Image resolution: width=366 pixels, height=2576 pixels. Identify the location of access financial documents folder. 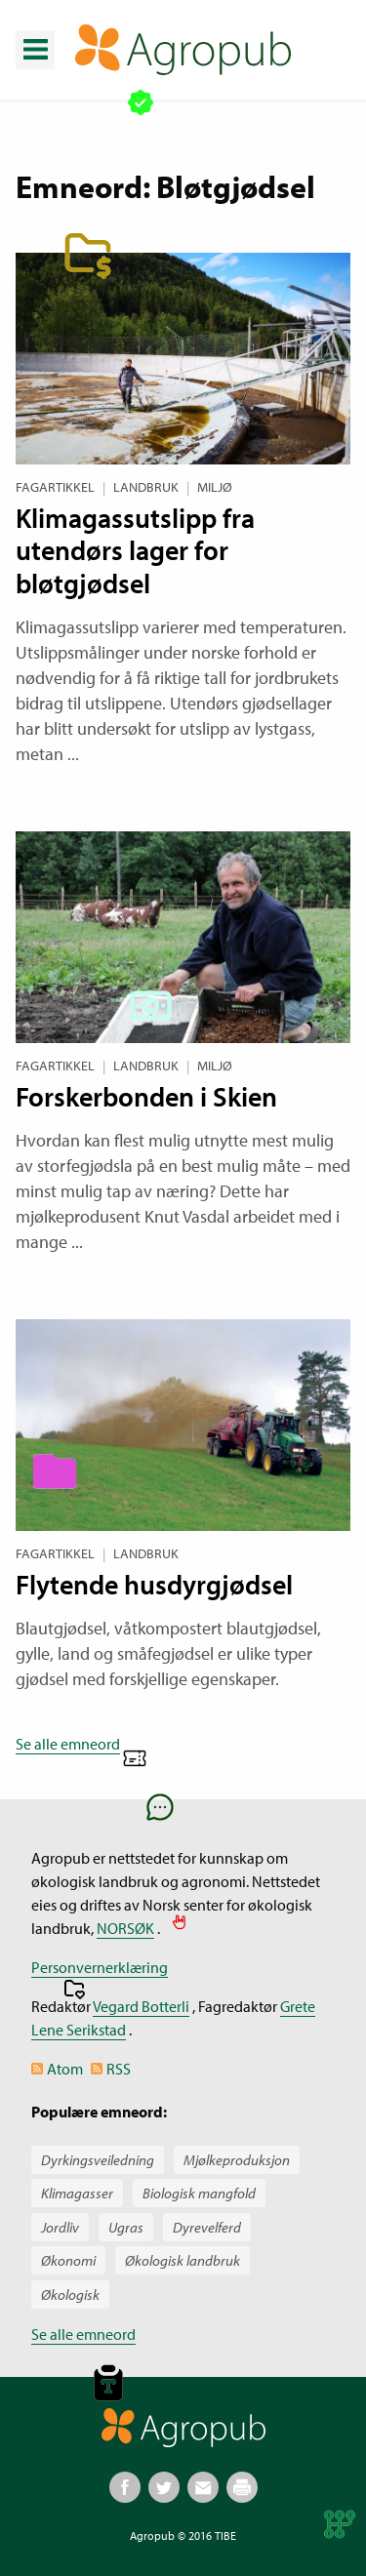
(88, 254).